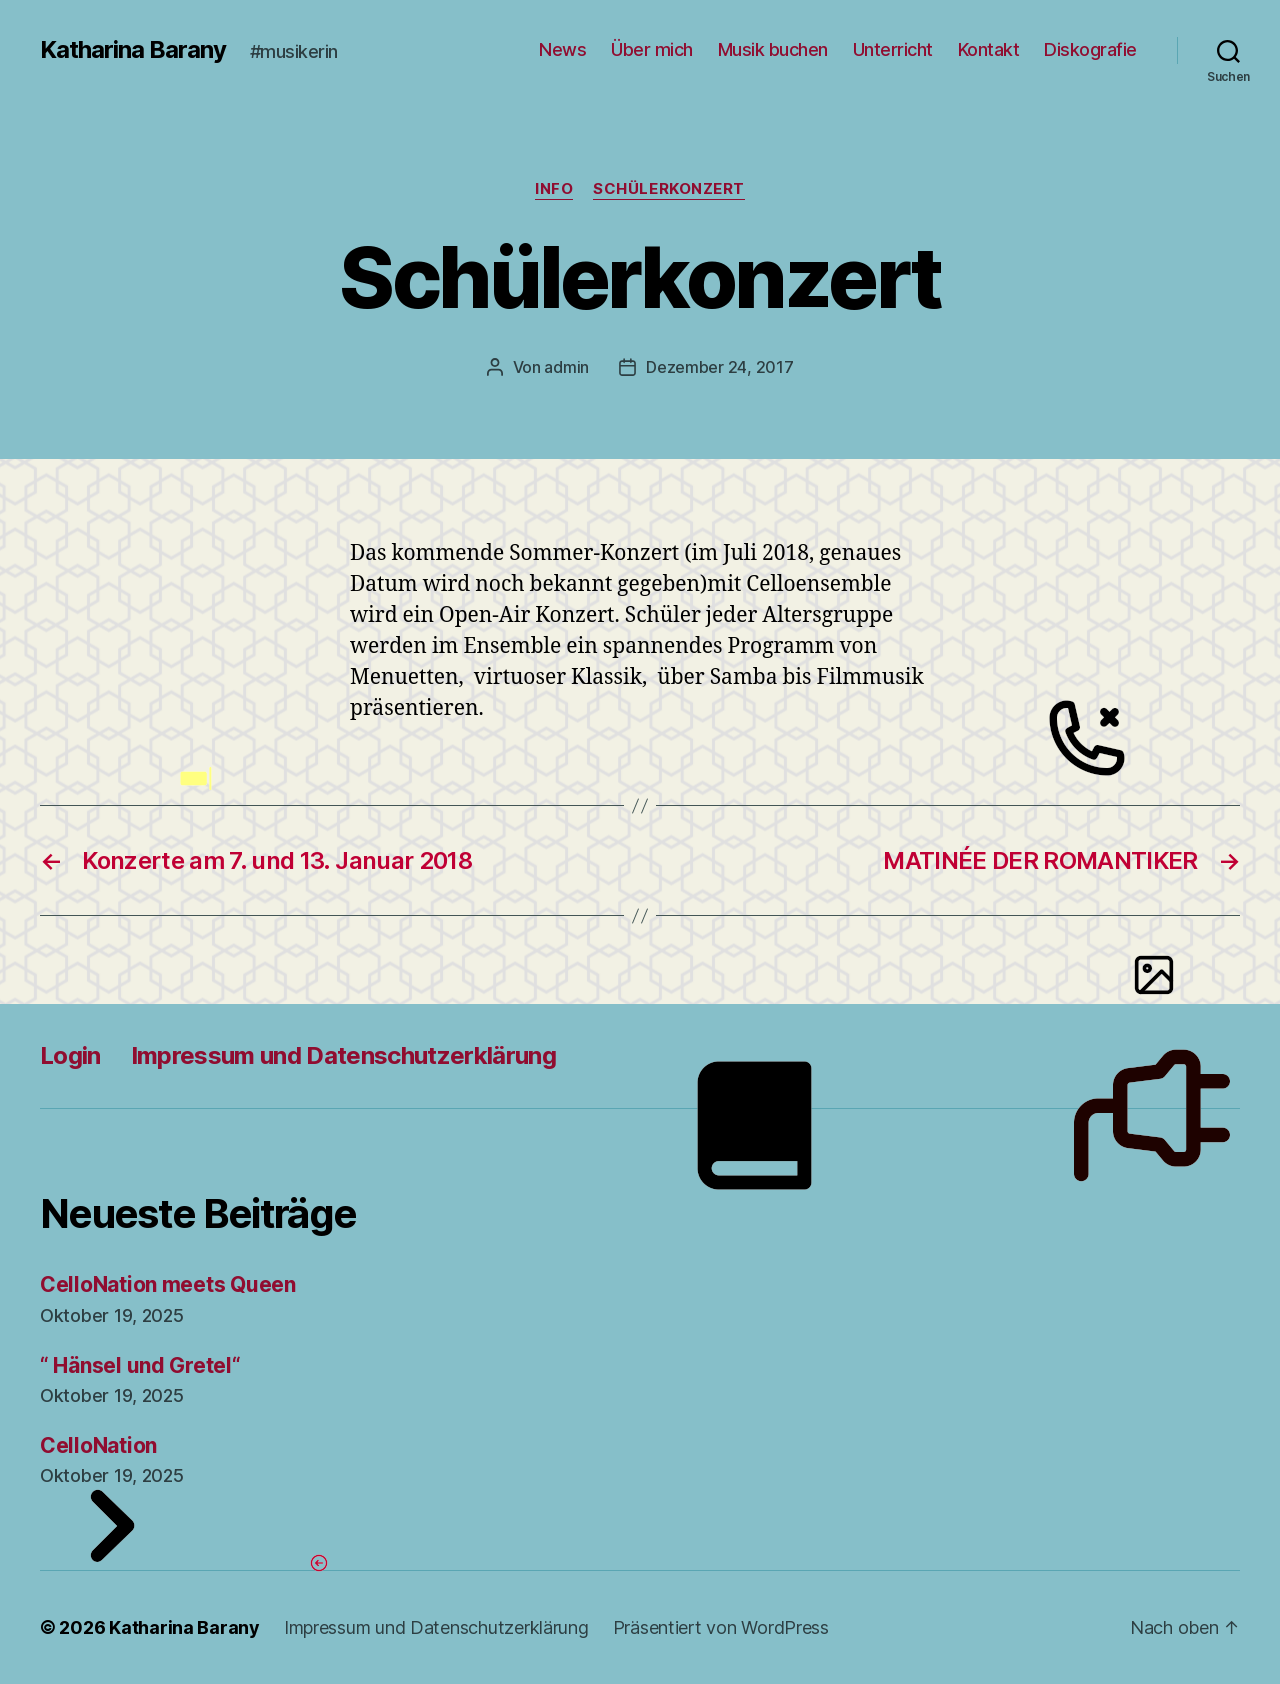 The height and width of the screenshot is (1684, 1280). Describe the element at coordinates (1087, 738) in the screenshot. I see `indicates a missed phone call` at that location.